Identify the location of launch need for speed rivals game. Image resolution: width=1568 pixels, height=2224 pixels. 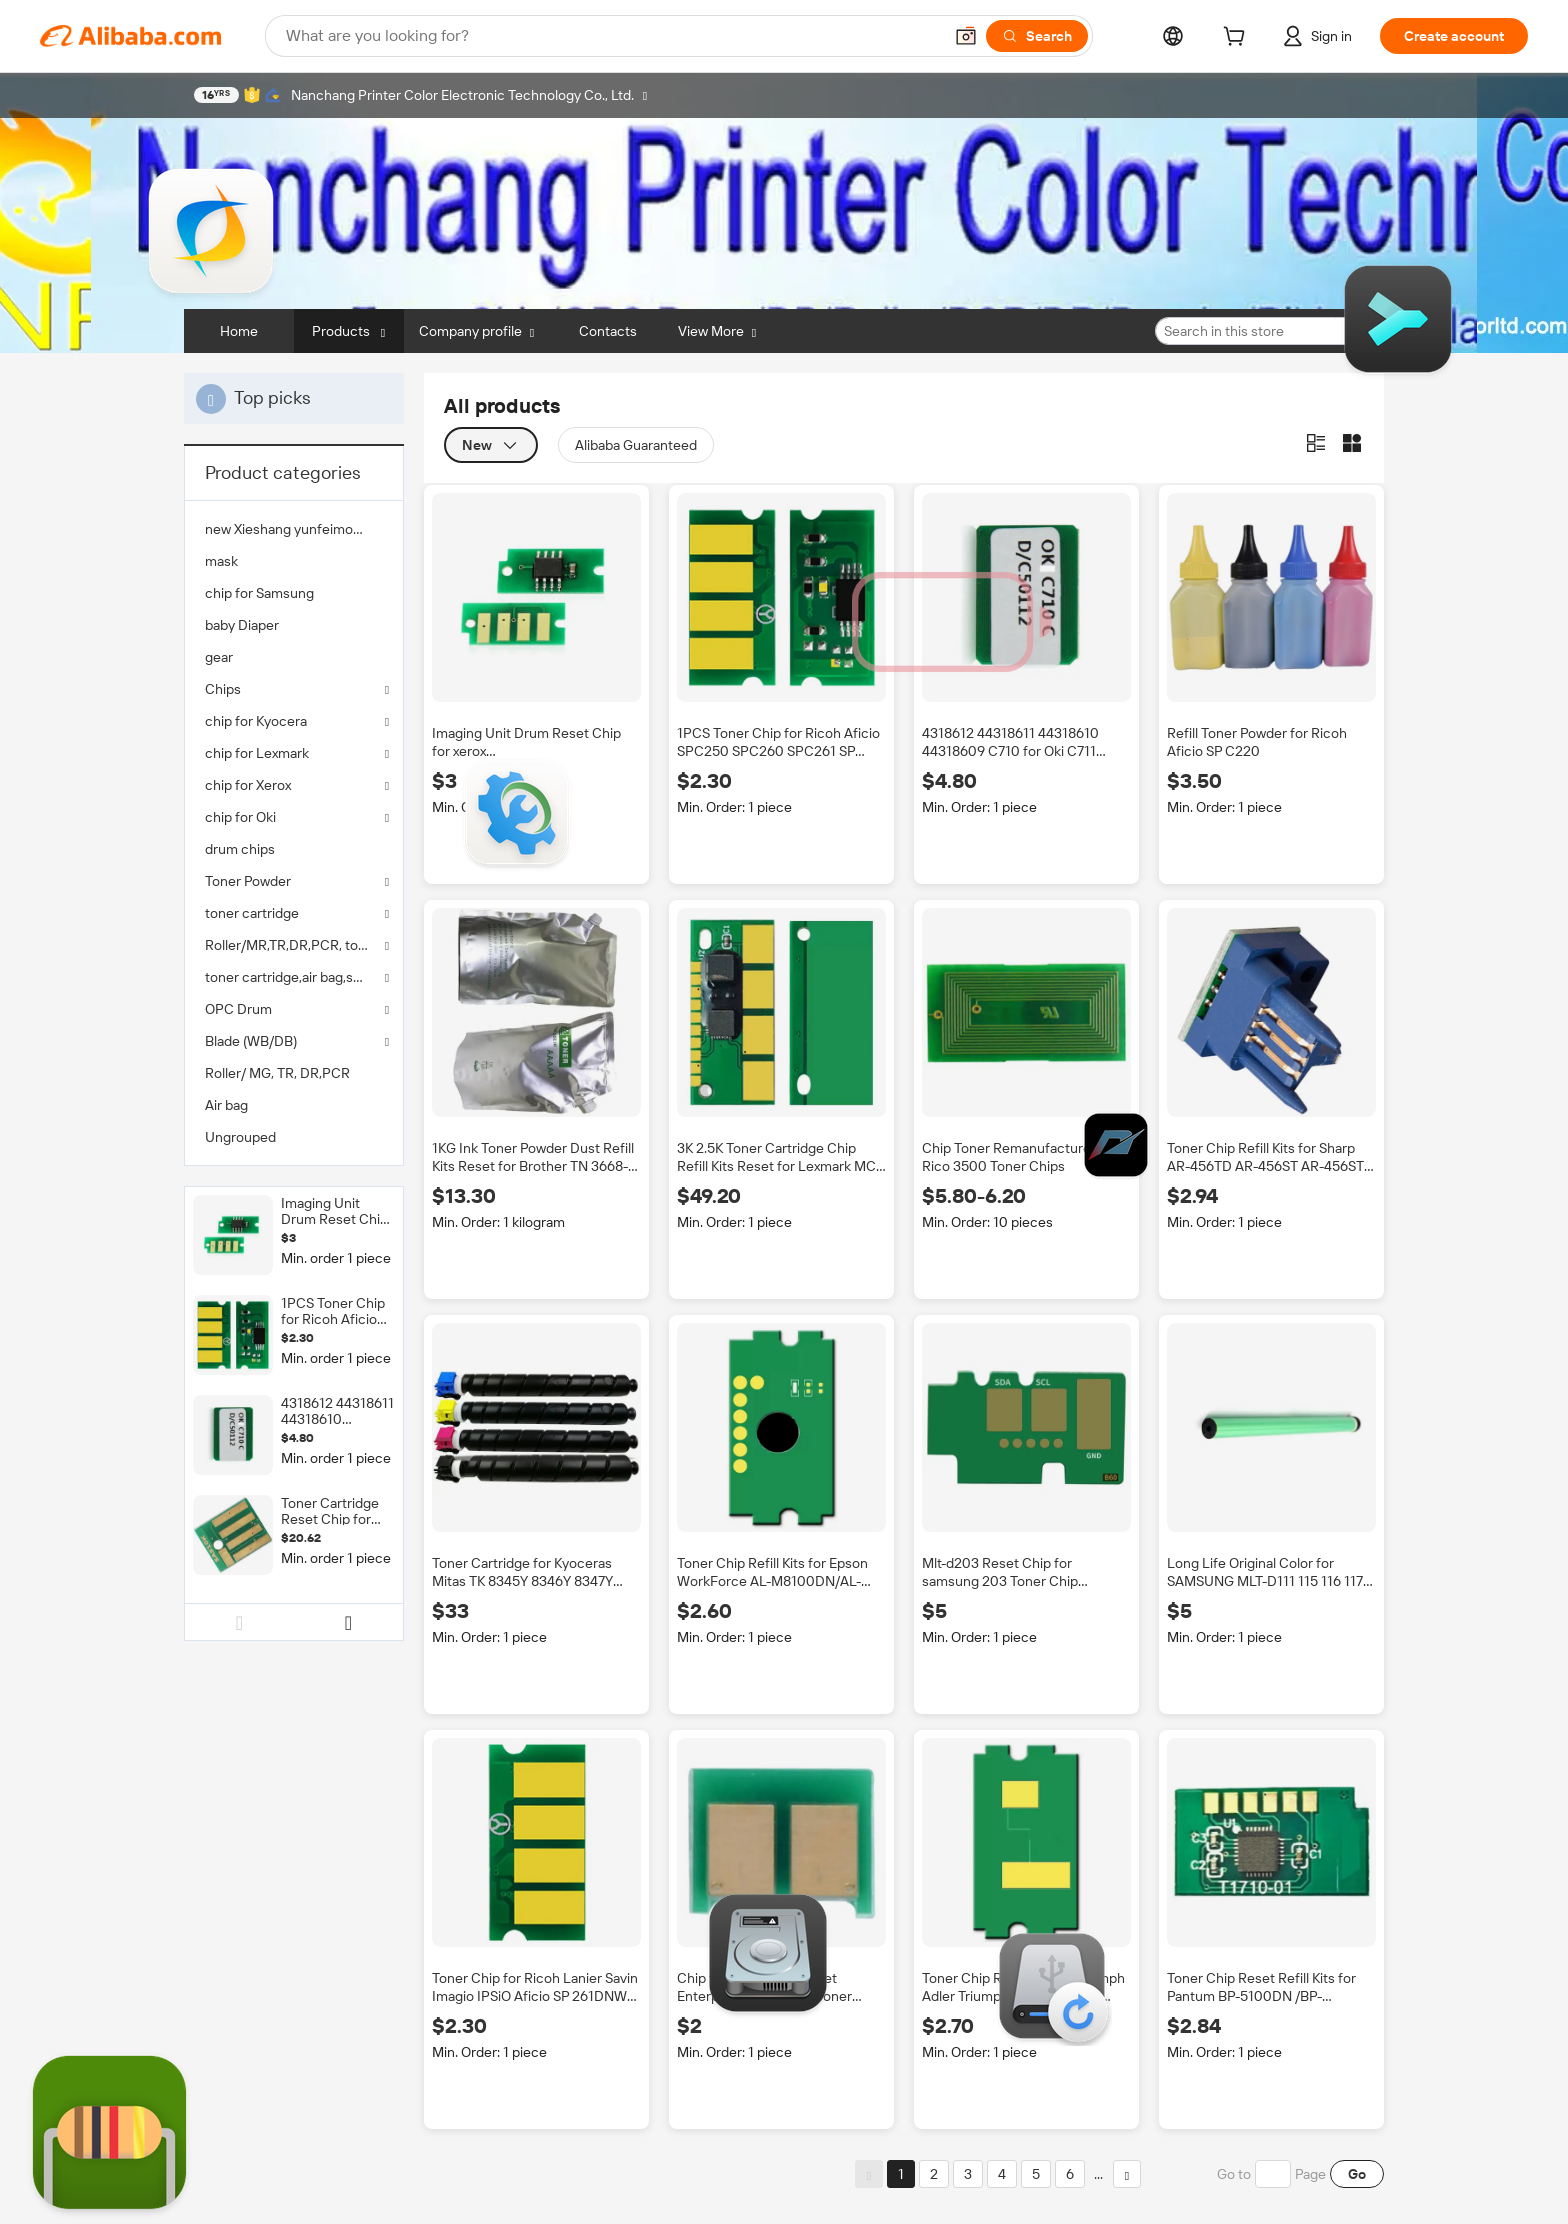
(1116, 1145).